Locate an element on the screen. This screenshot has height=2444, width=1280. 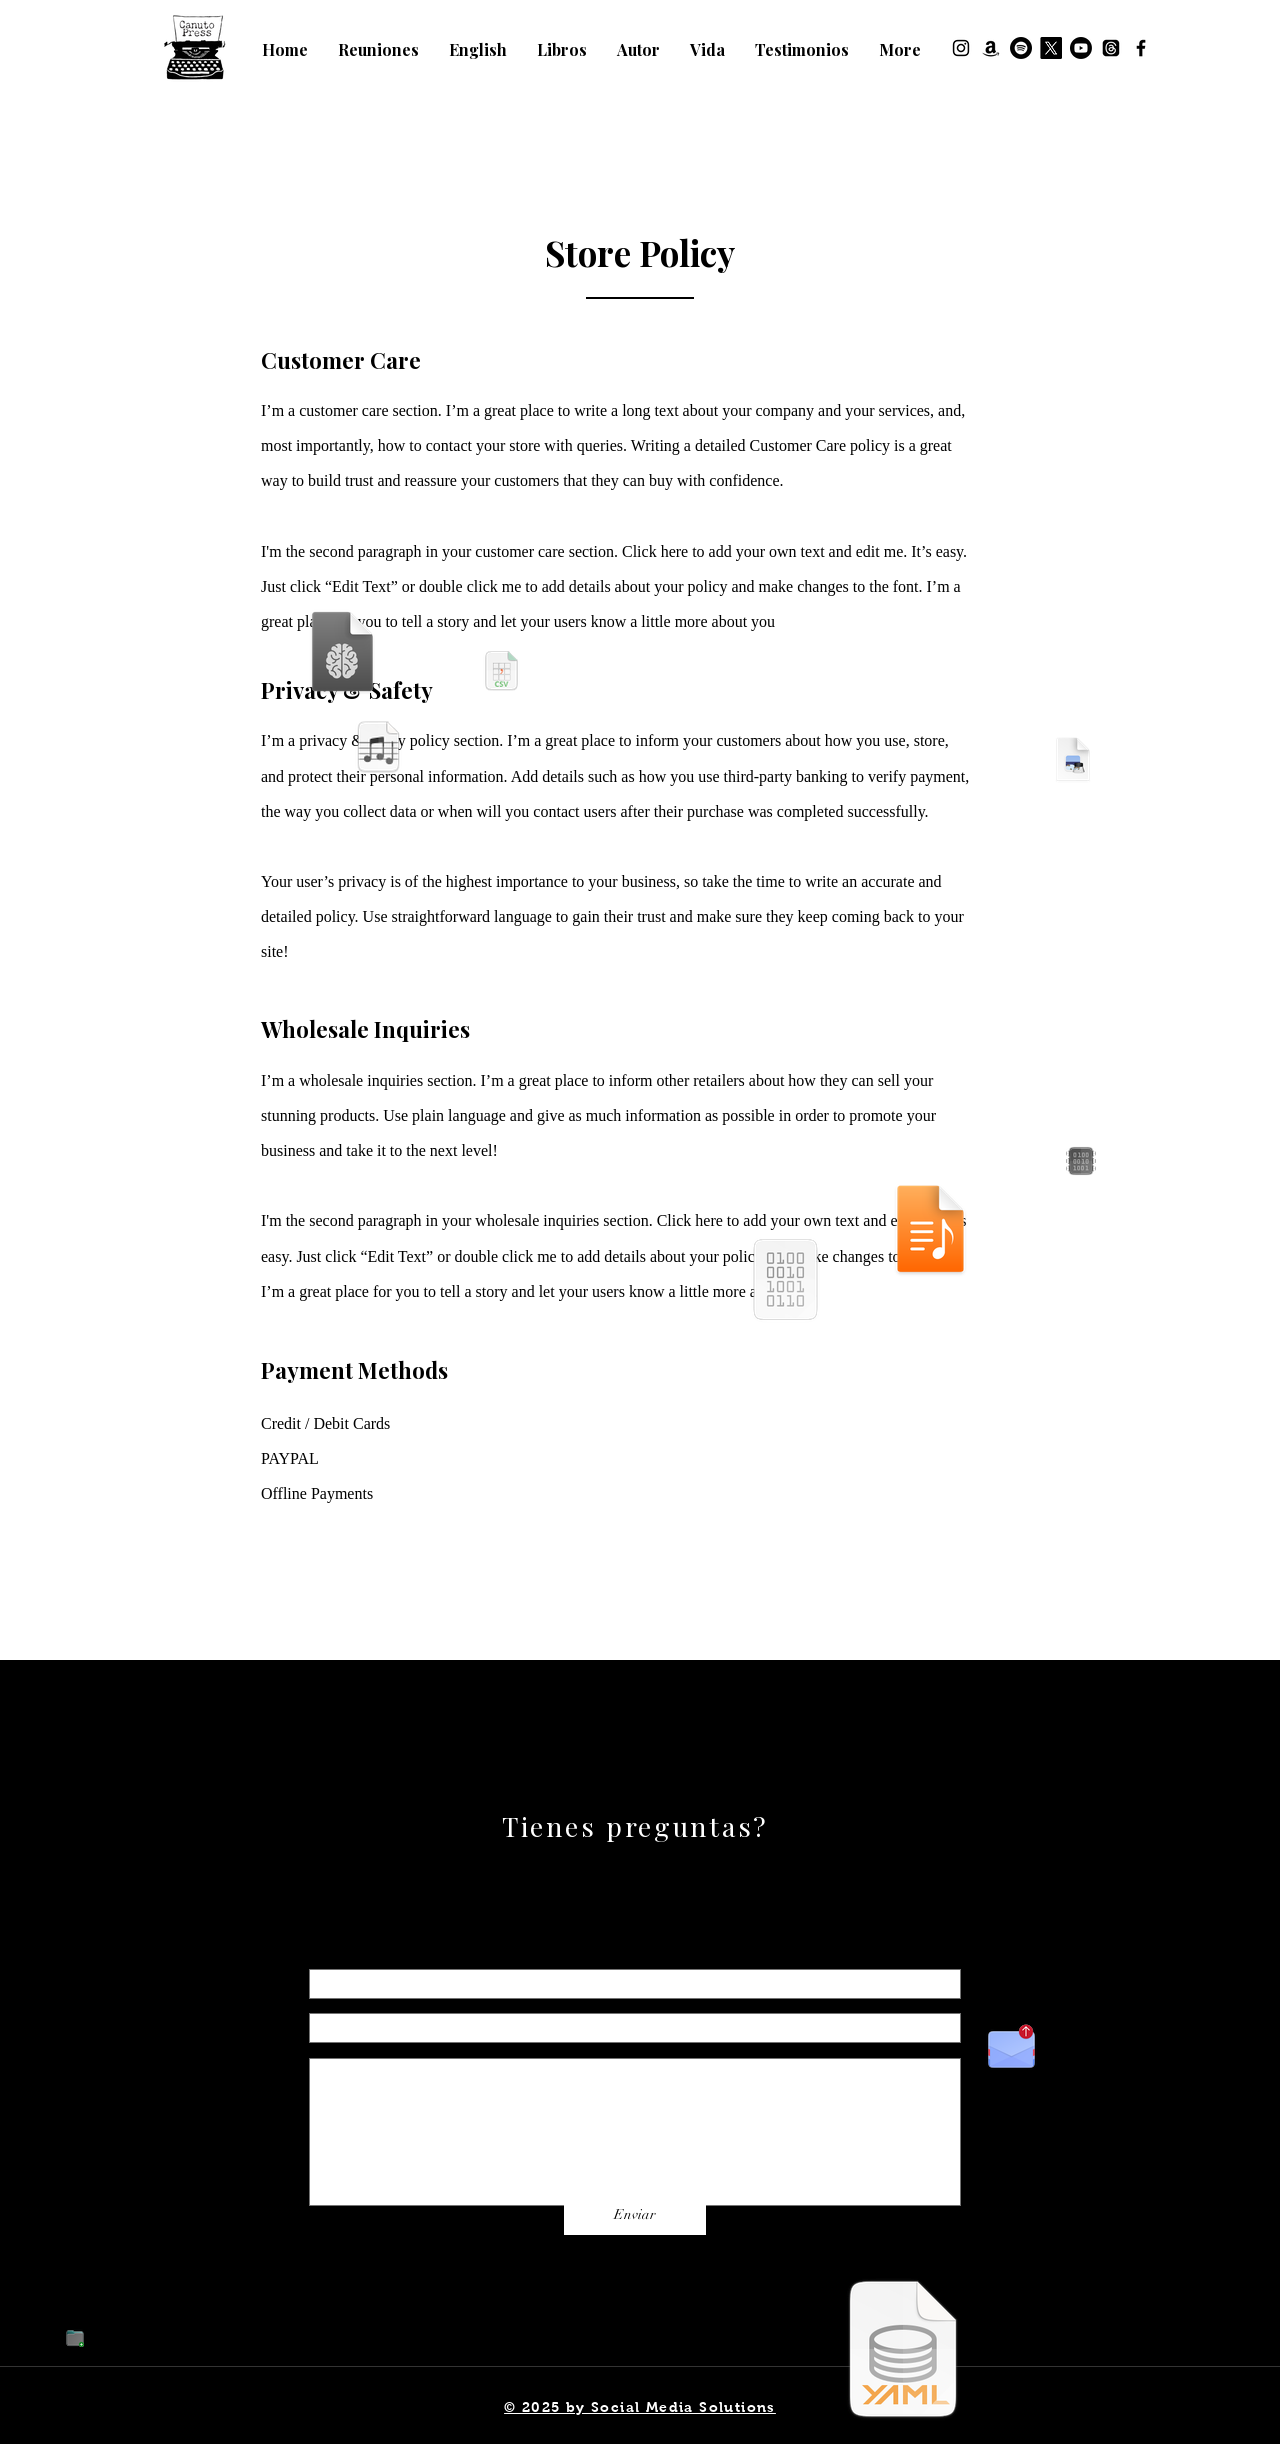
a yaml configuration file is located at coordinates (903, 2349).